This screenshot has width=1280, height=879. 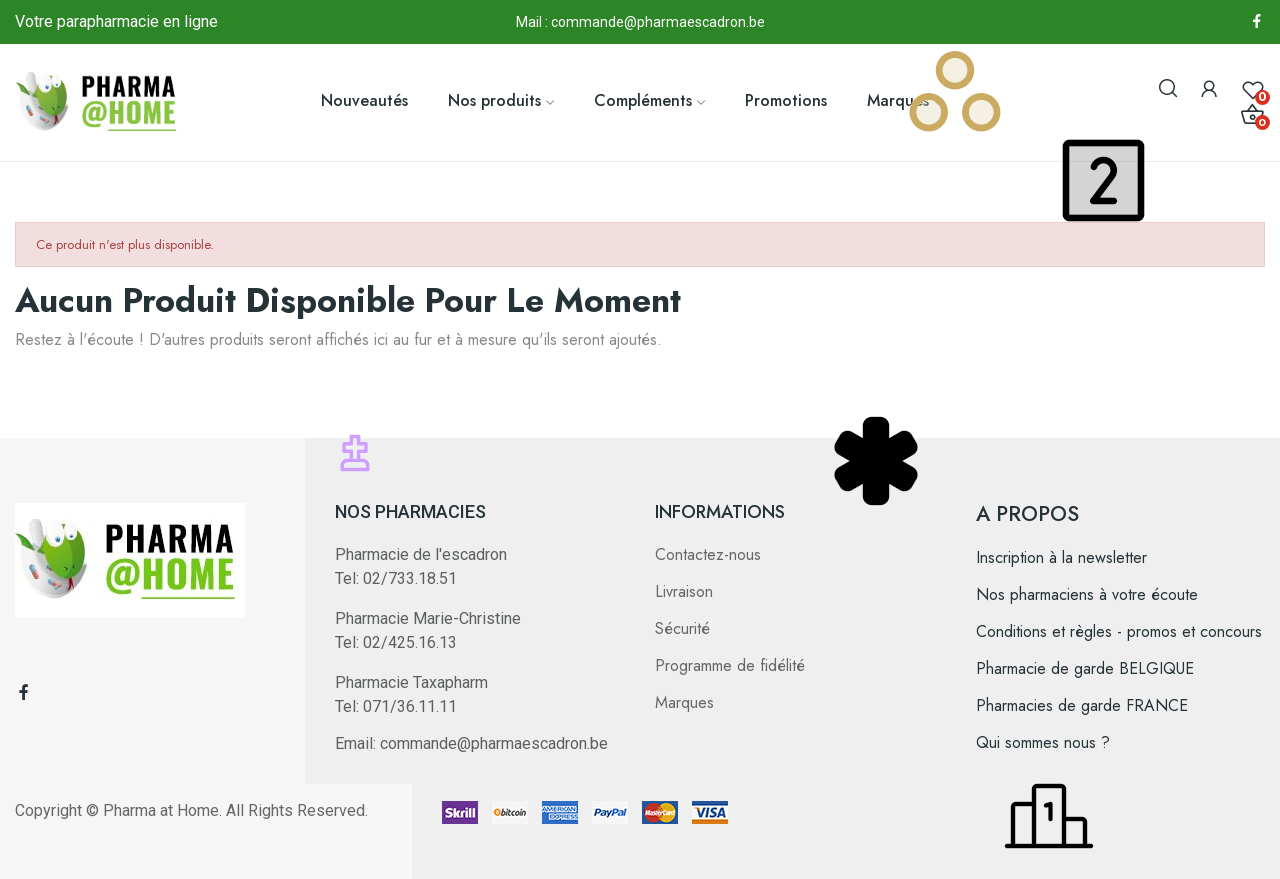 I want to click on access health or medical services, so click(x=876, y=461).